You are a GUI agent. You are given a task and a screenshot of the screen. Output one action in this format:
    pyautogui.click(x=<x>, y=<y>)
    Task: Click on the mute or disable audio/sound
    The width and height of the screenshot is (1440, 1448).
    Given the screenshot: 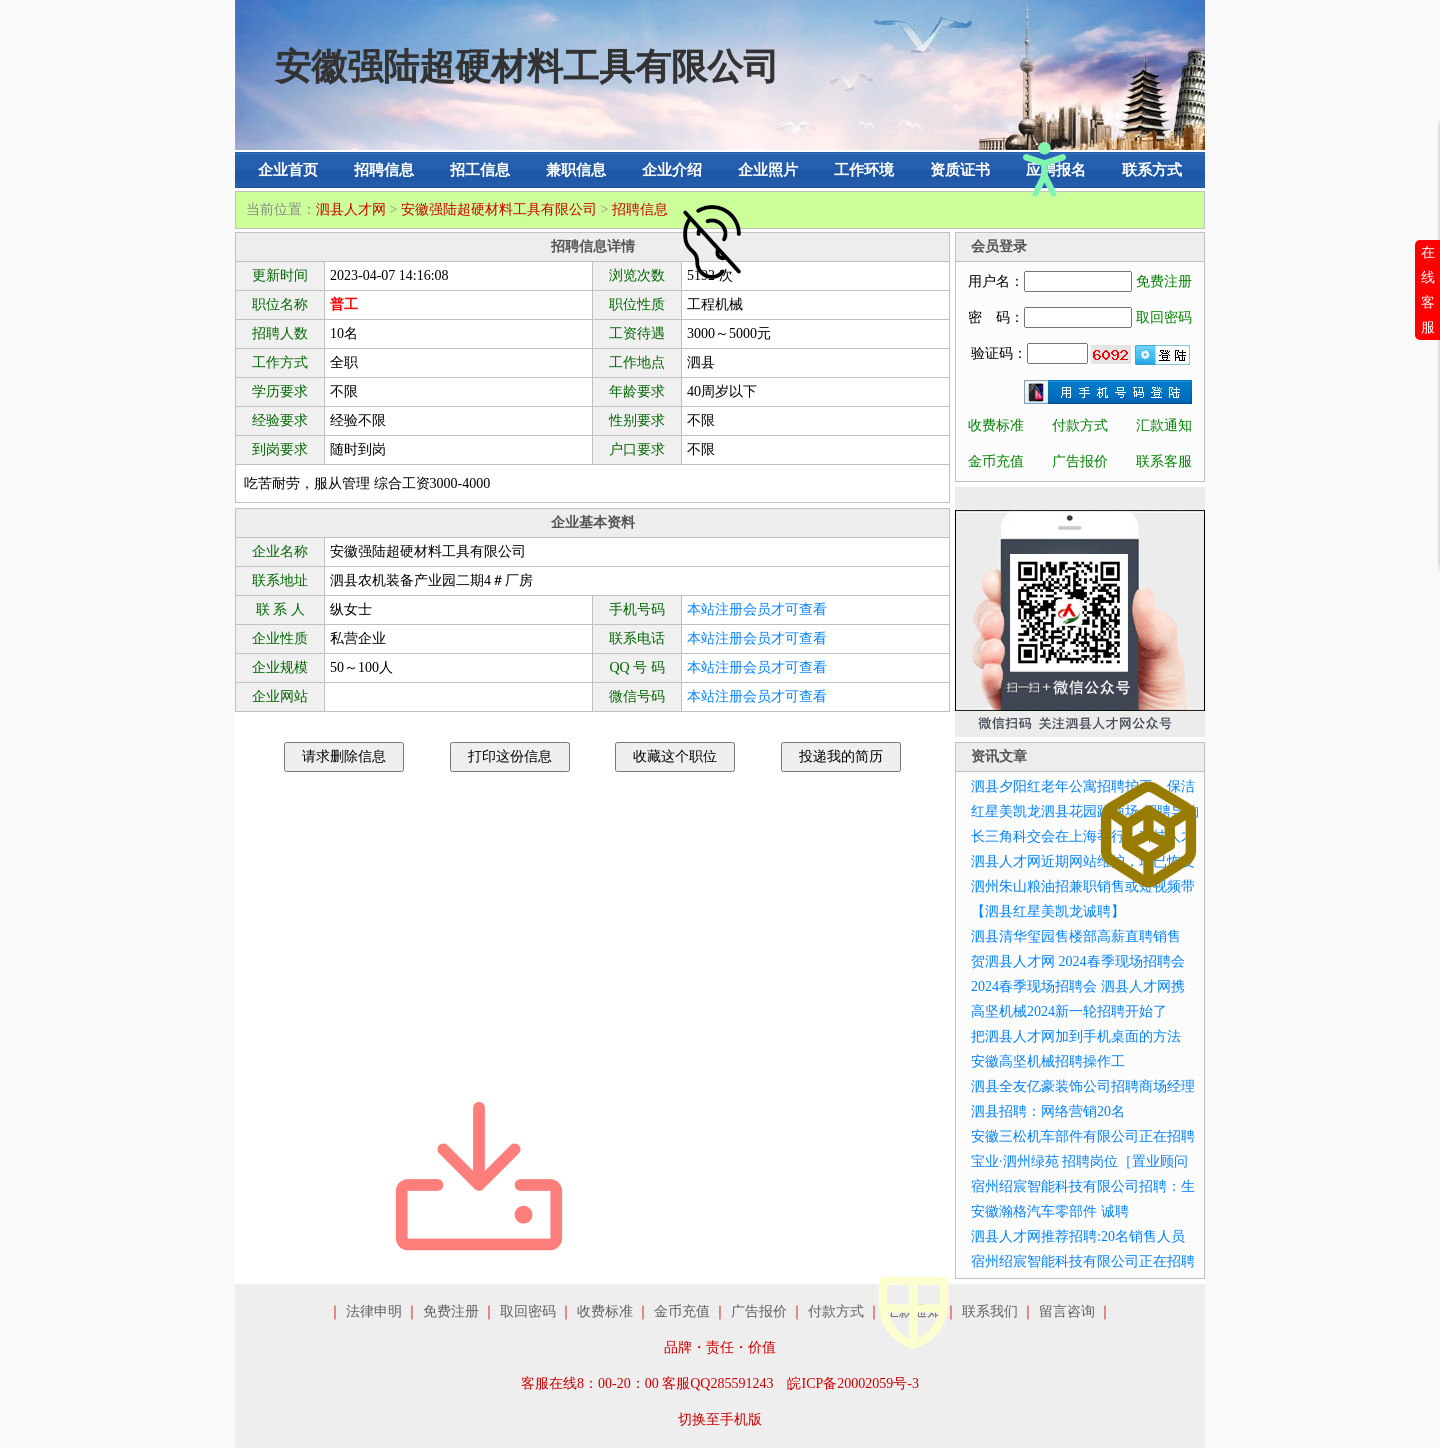 What is the action you would take?
    pyautogui.click(x=712, y=242)
    